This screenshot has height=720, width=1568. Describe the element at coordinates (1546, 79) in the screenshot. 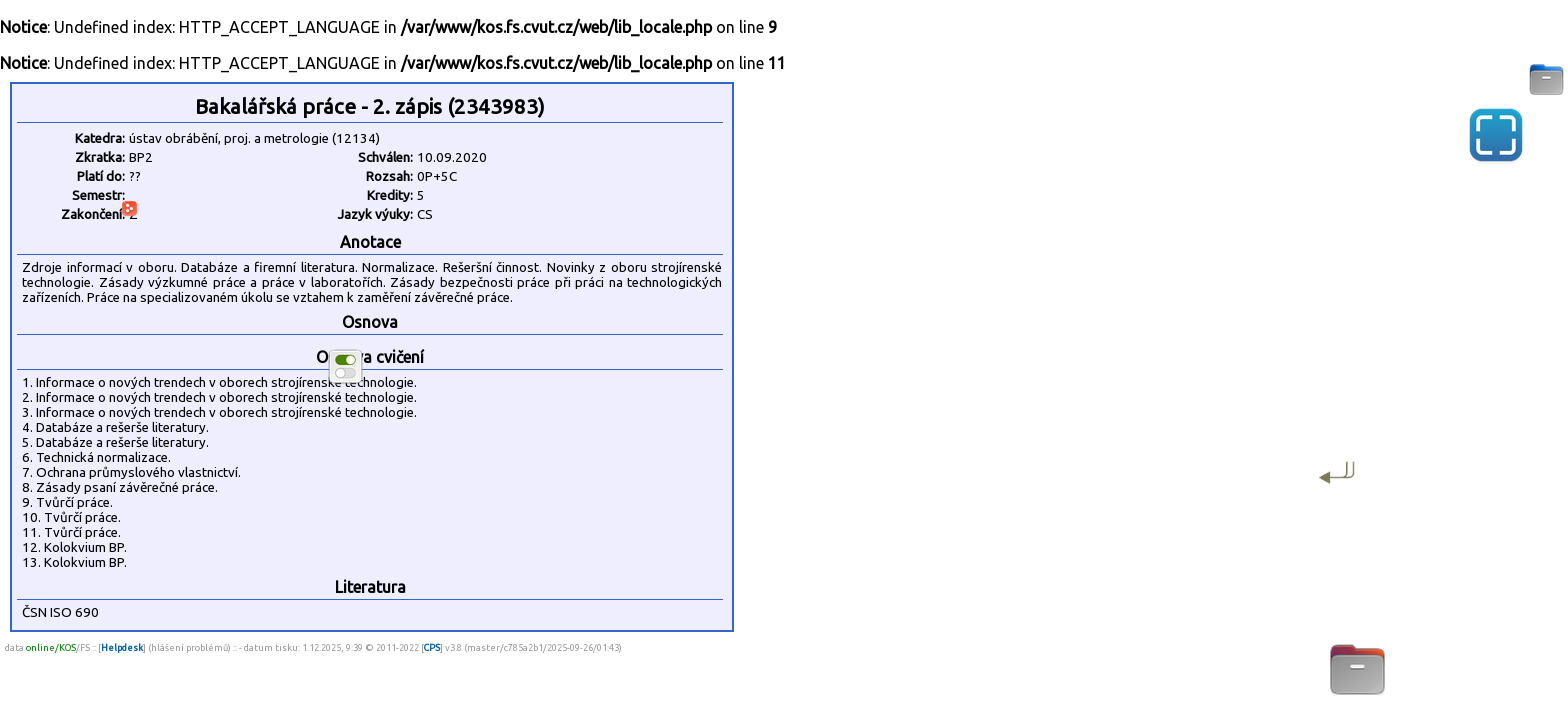

I see `open the files application` at that location.